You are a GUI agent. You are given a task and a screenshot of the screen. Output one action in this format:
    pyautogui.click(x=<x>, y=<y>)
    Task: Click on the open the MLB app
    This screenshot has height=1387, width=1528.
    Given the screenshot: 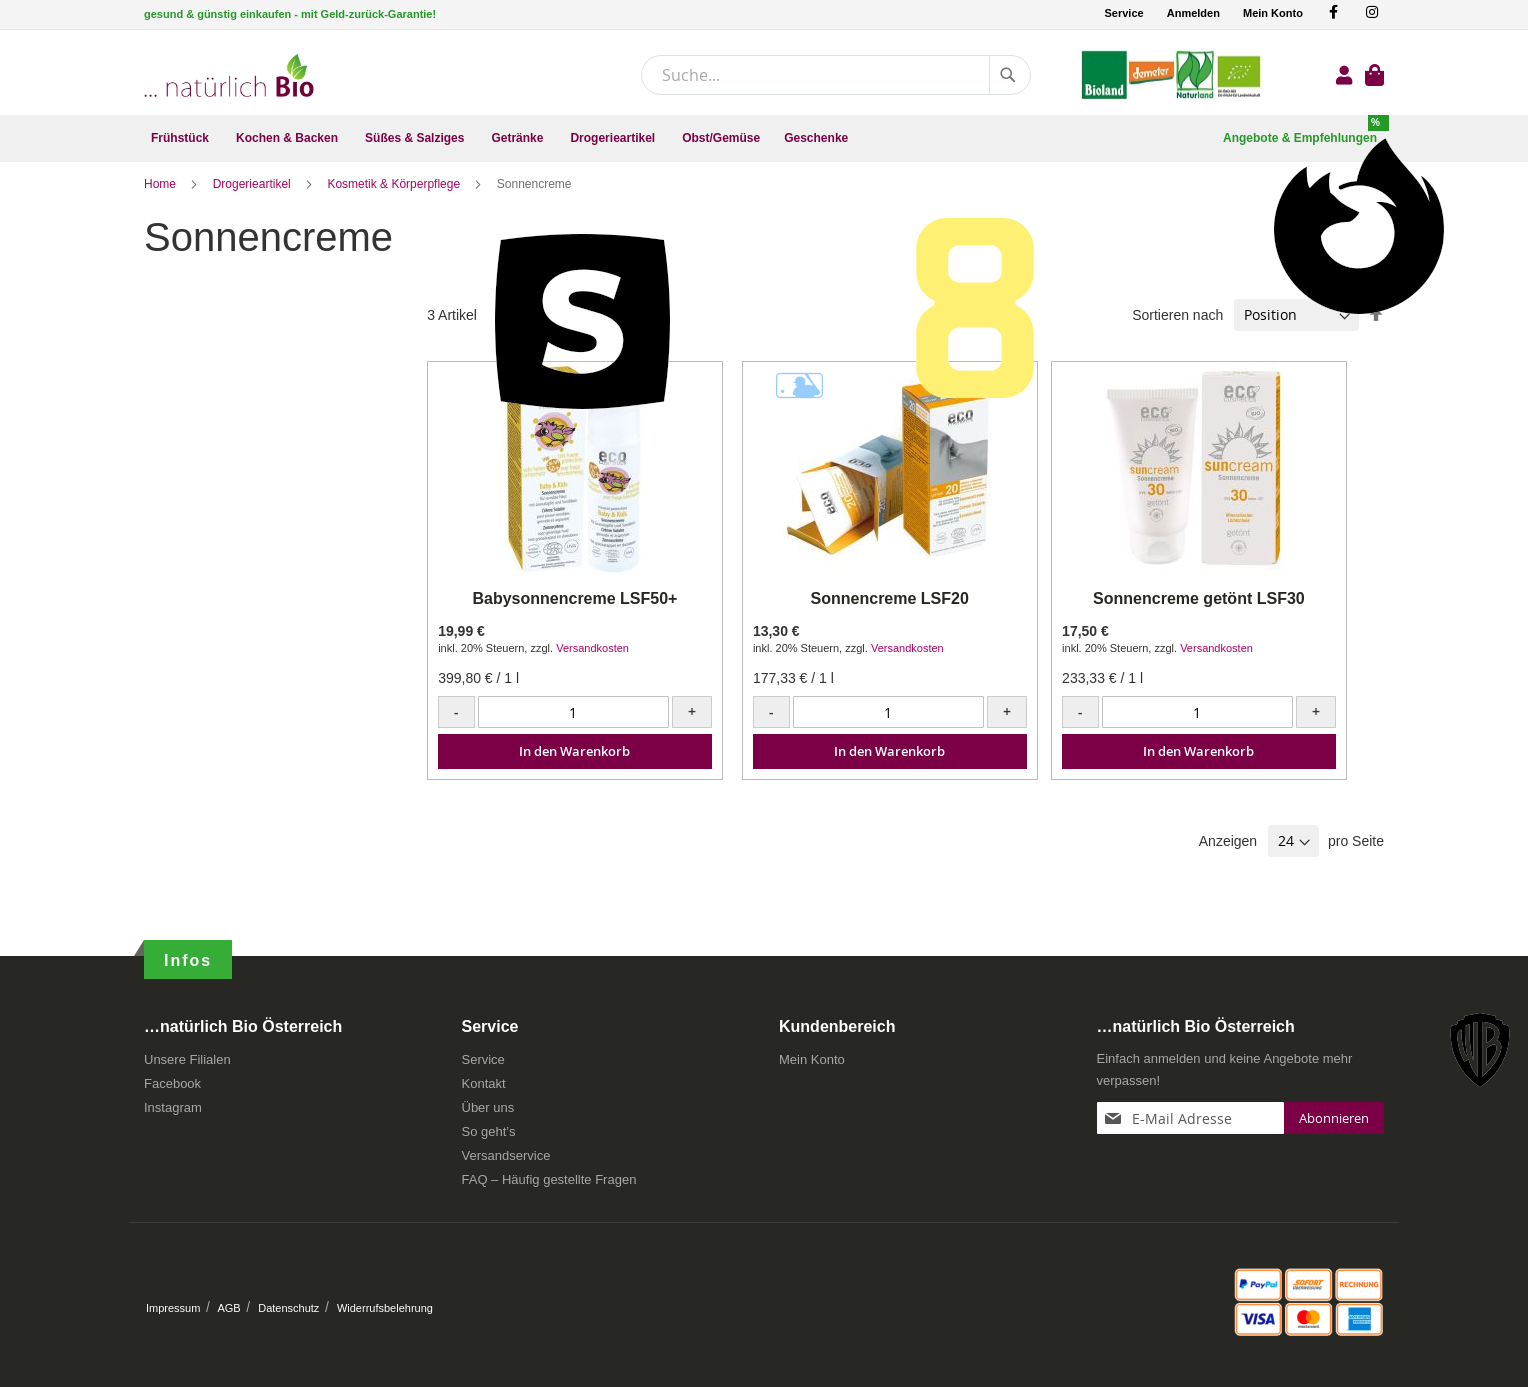 What is the action you would take?
    pyautogui.click(x=799, y=385)
    